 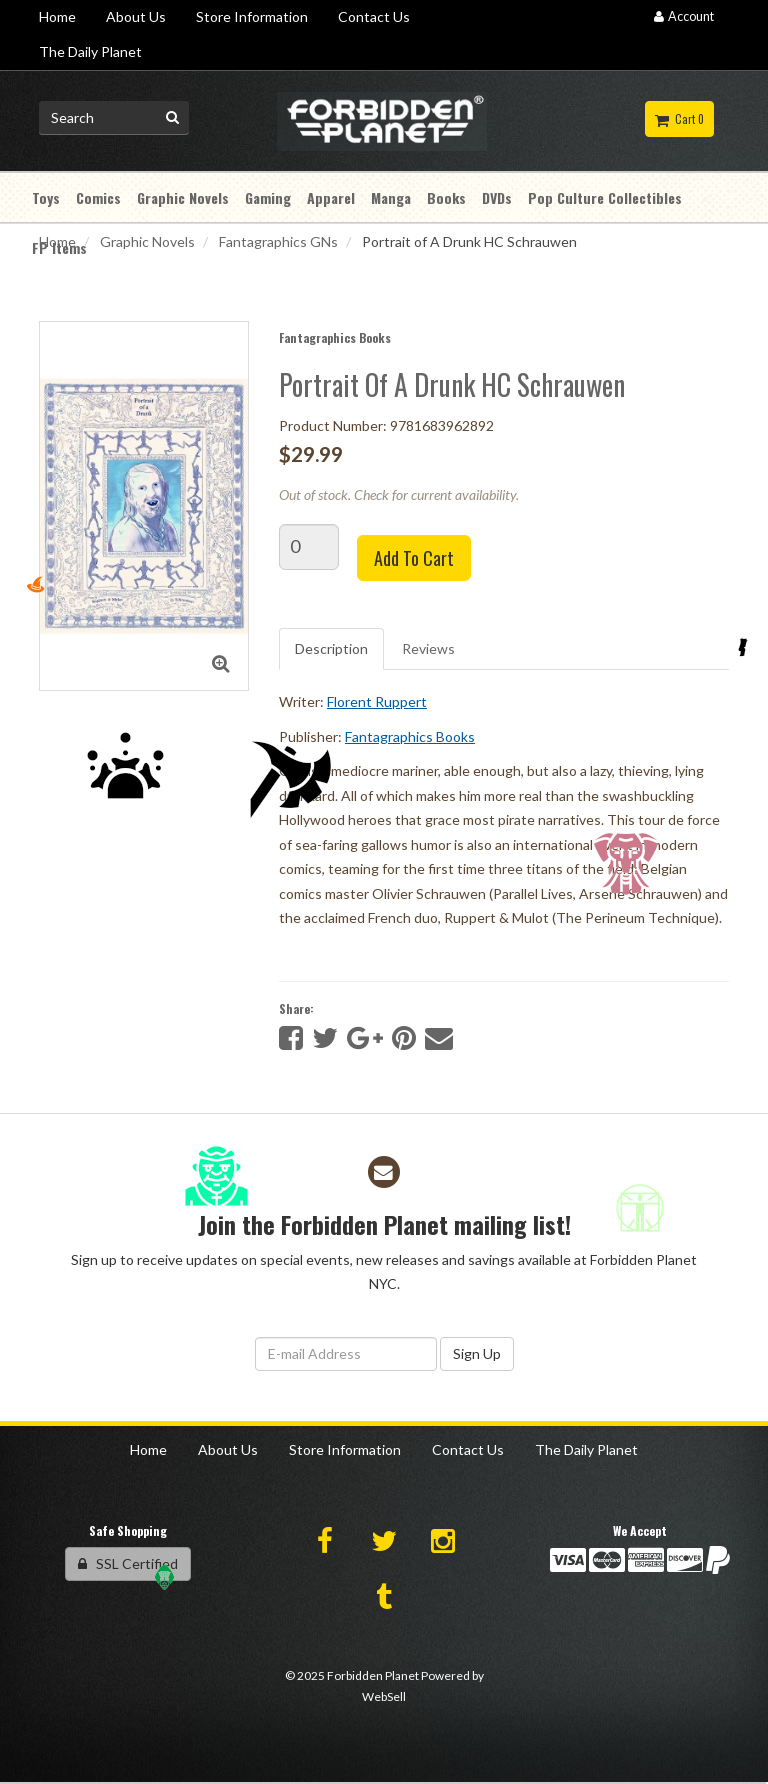 I want to click on indicates a corrosive or acid-based attack/ability, so click(x=125, y=765).